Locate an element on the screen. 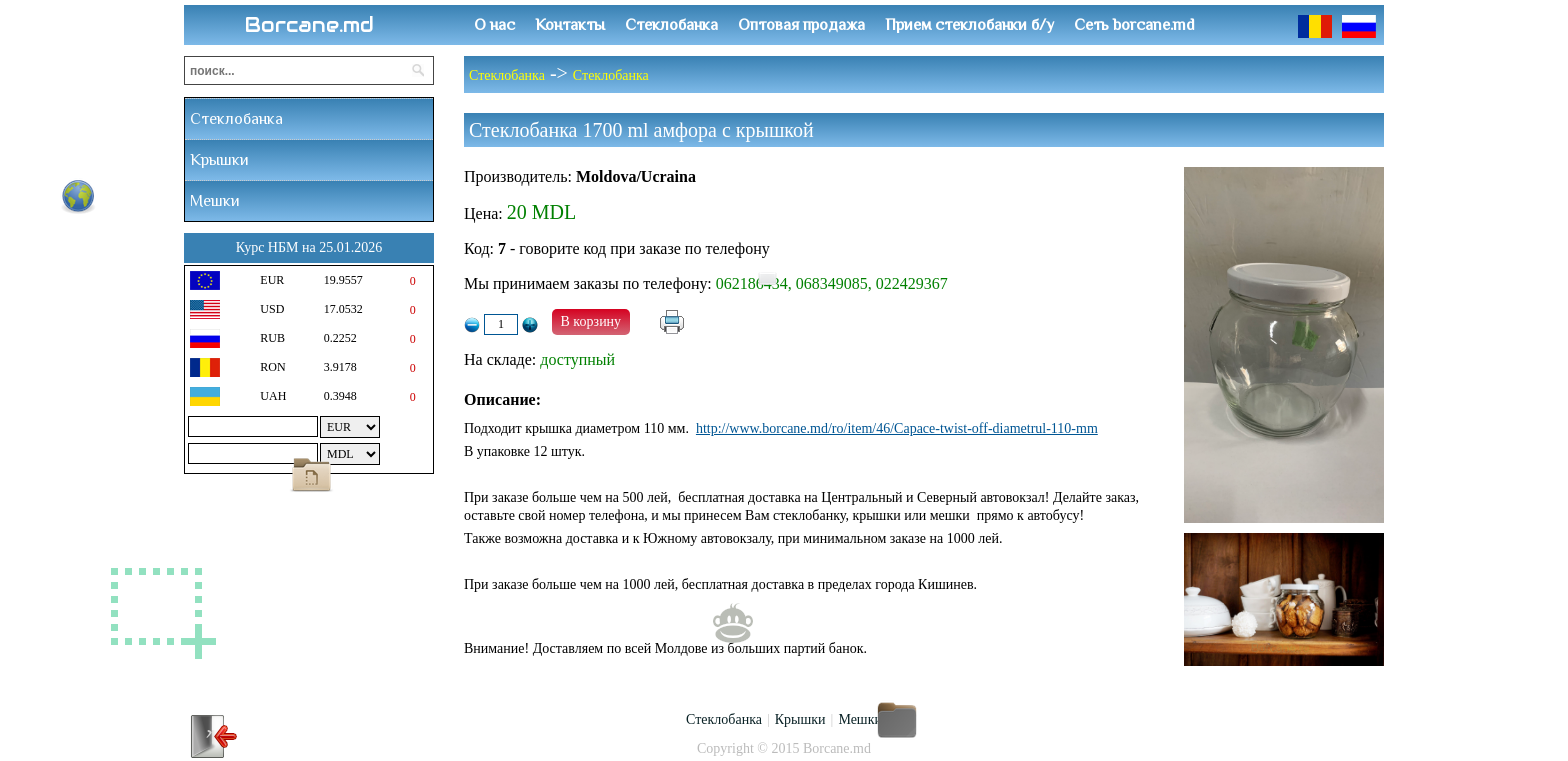  access your templates folder is located at coordinates (311, 476).